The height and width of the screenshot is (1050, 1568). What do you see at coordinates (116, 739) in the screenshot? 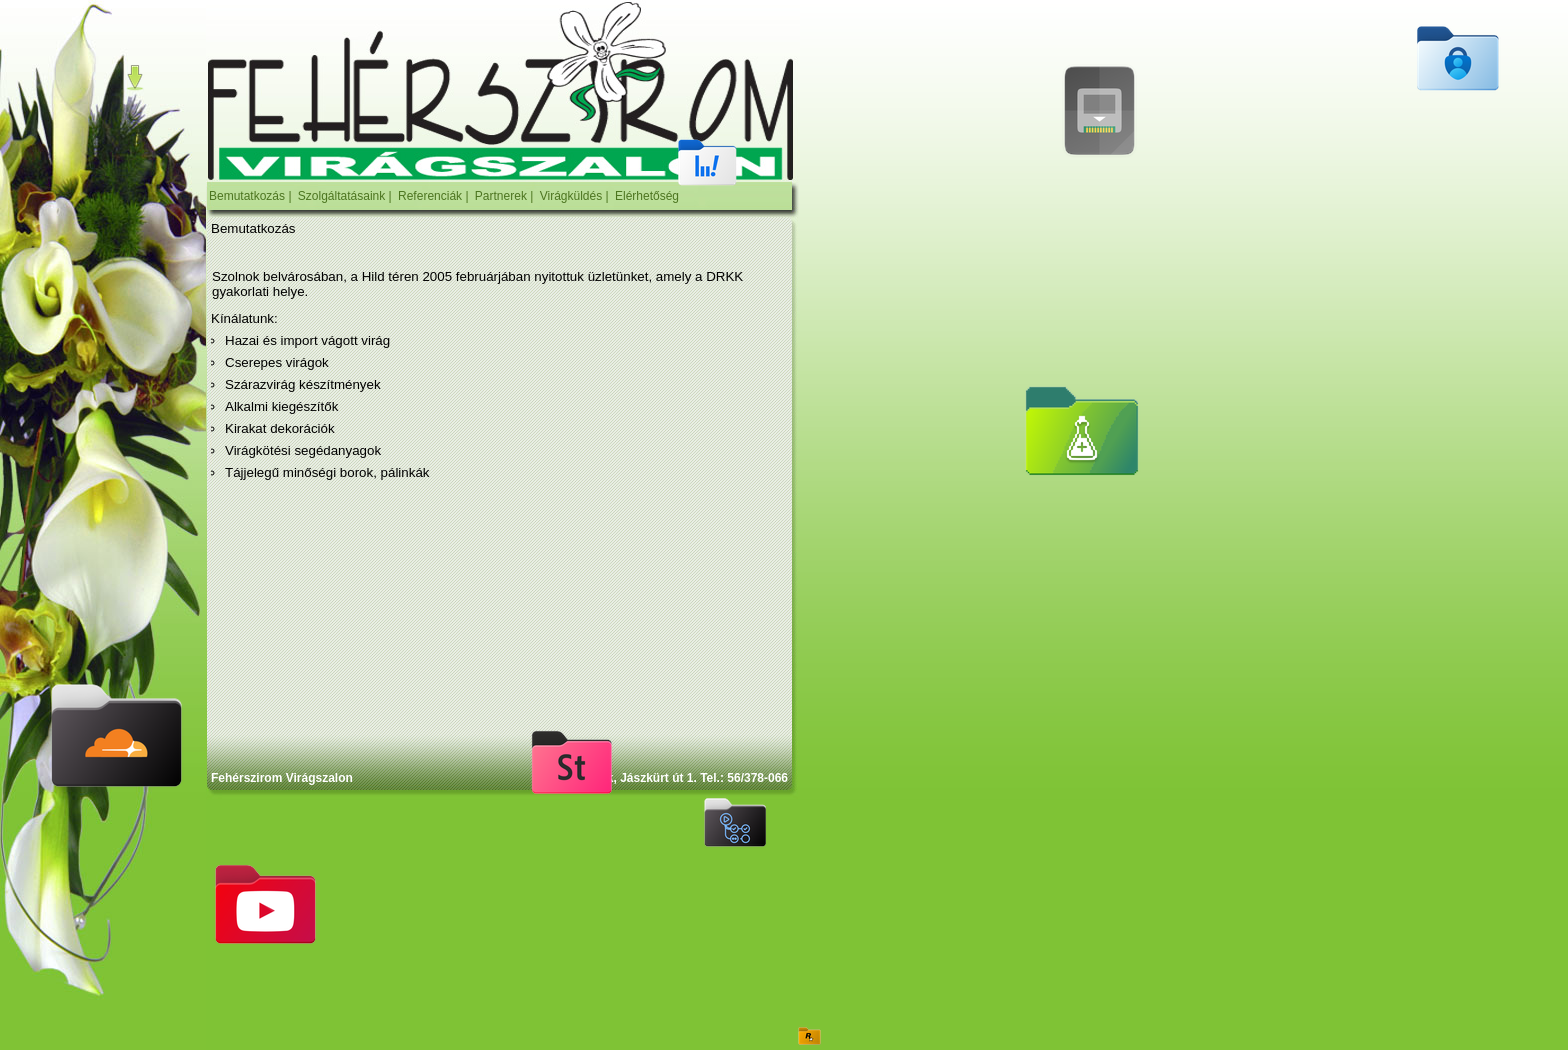
I see `open cloudflare project files` at bounding box center [116, 739].